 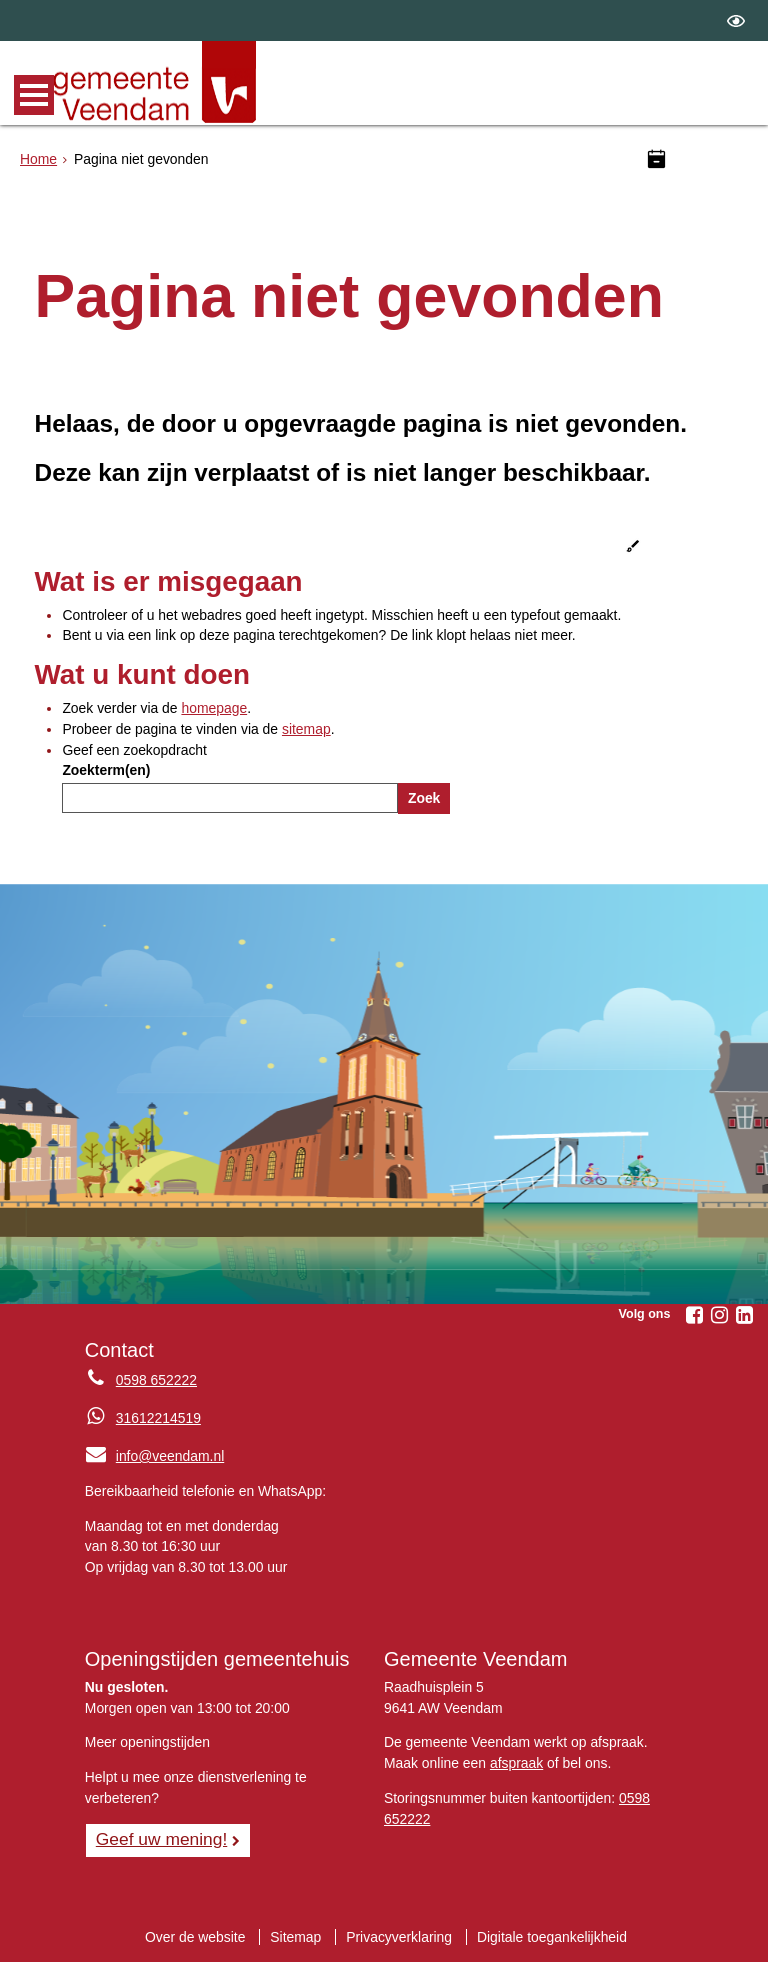 I want to click on remove an event from your calendar, so click(x=656, y=159).